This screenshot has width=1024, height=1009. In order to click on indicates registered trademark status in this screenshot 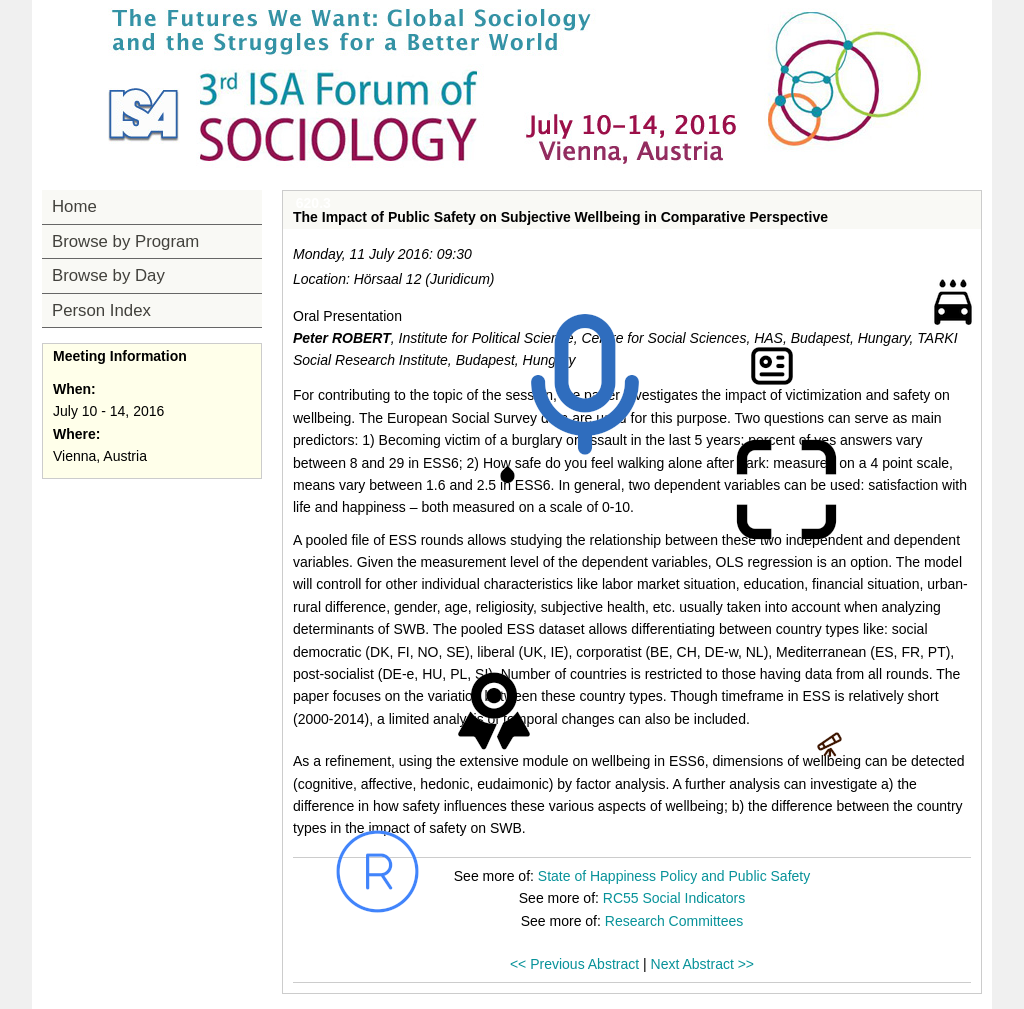, I will do `click(377, 871)`.